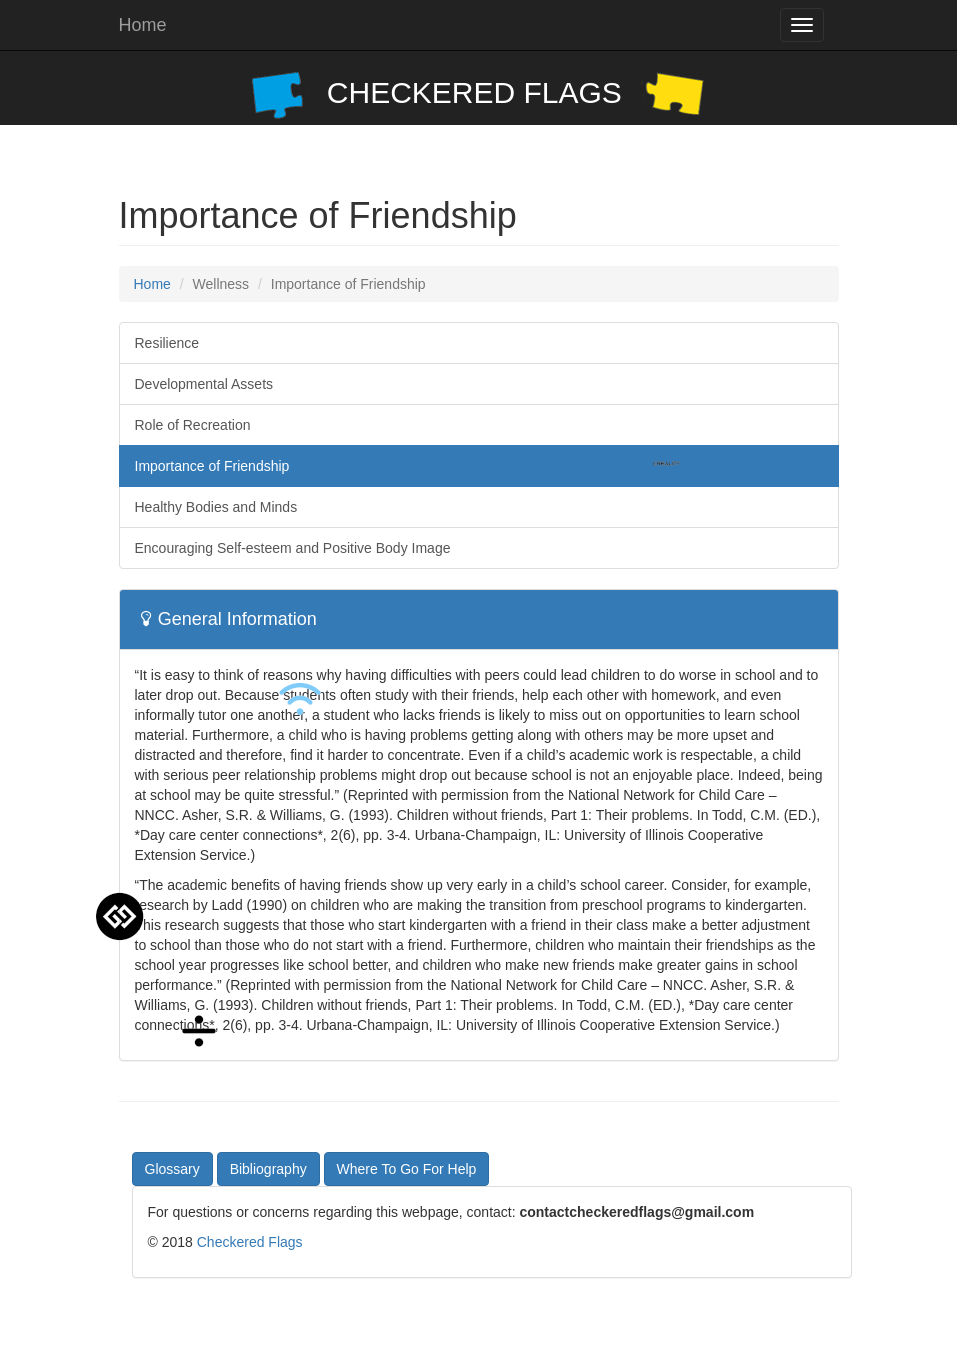 The width and height of the screenshot is (957, 1348). Describe the element at coordinates (199, 1031) in the screenshot. I see `perform division operation` at that location.